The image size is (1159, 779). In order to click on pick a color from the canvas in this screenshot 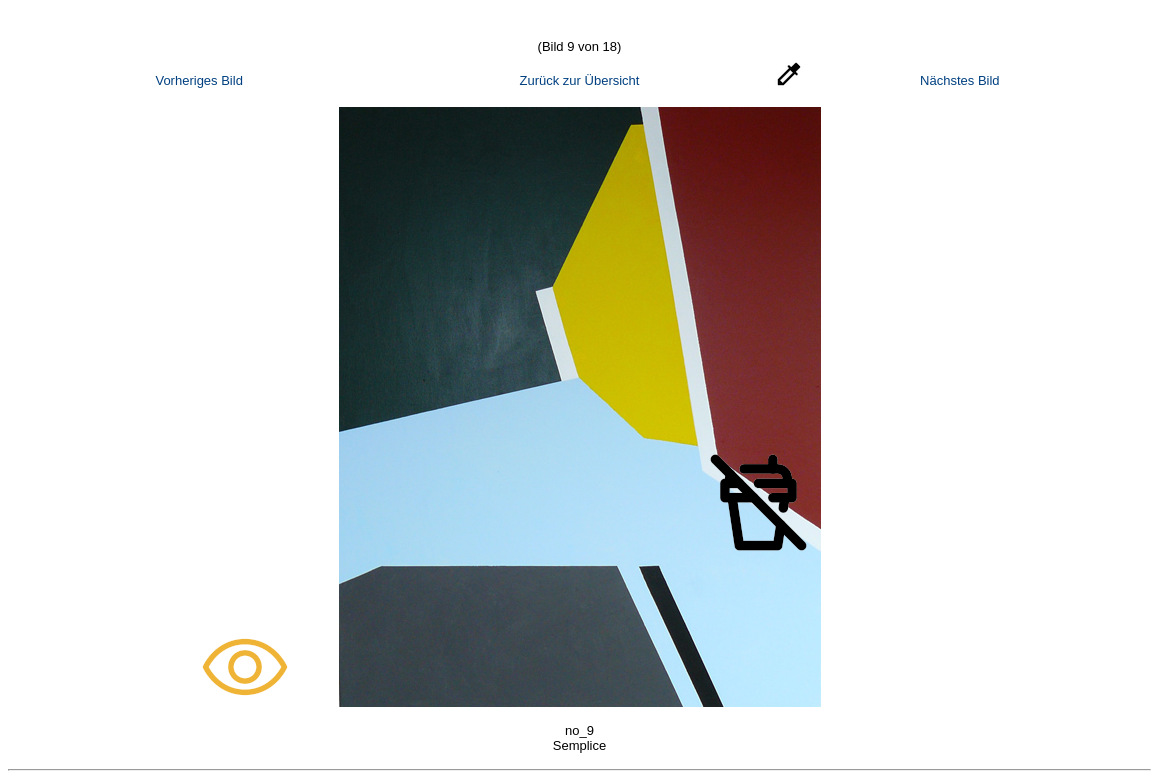, I will do `click(789, 74)`.